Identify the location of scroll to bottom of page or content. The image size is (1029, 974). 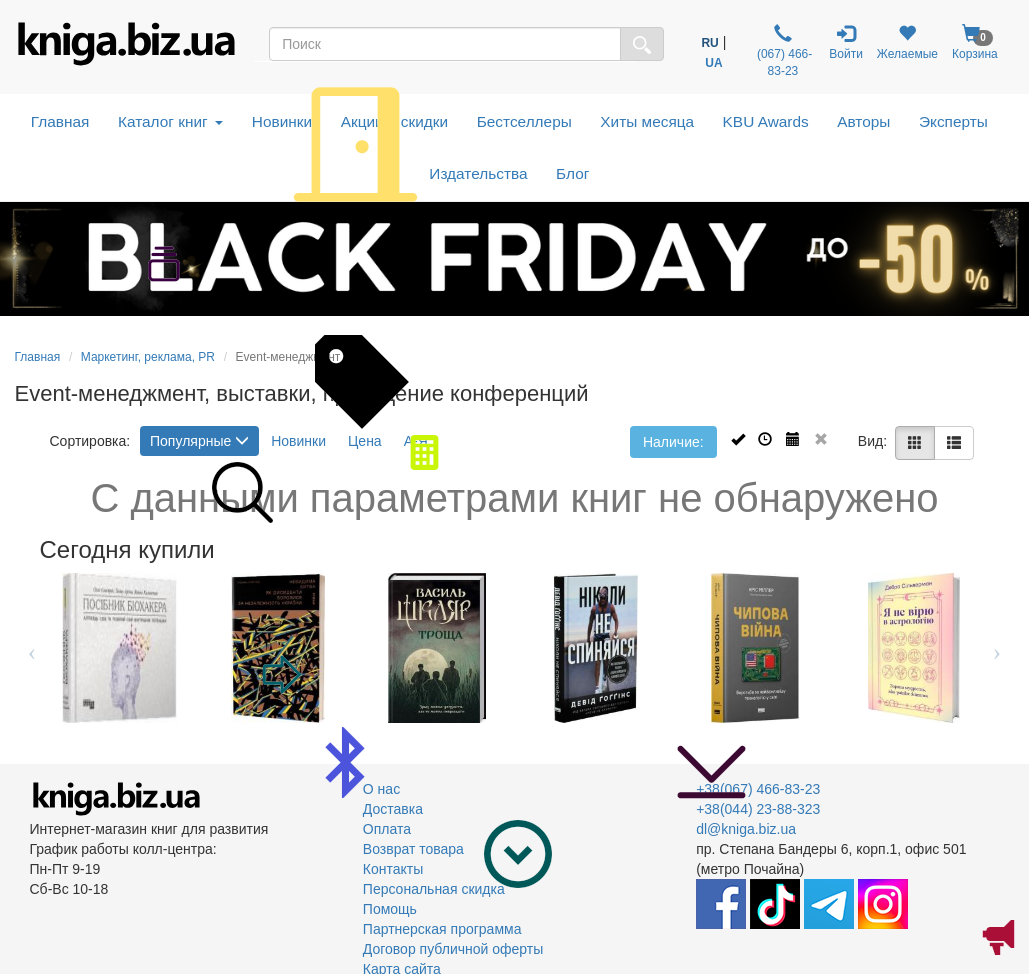
(711, 770).